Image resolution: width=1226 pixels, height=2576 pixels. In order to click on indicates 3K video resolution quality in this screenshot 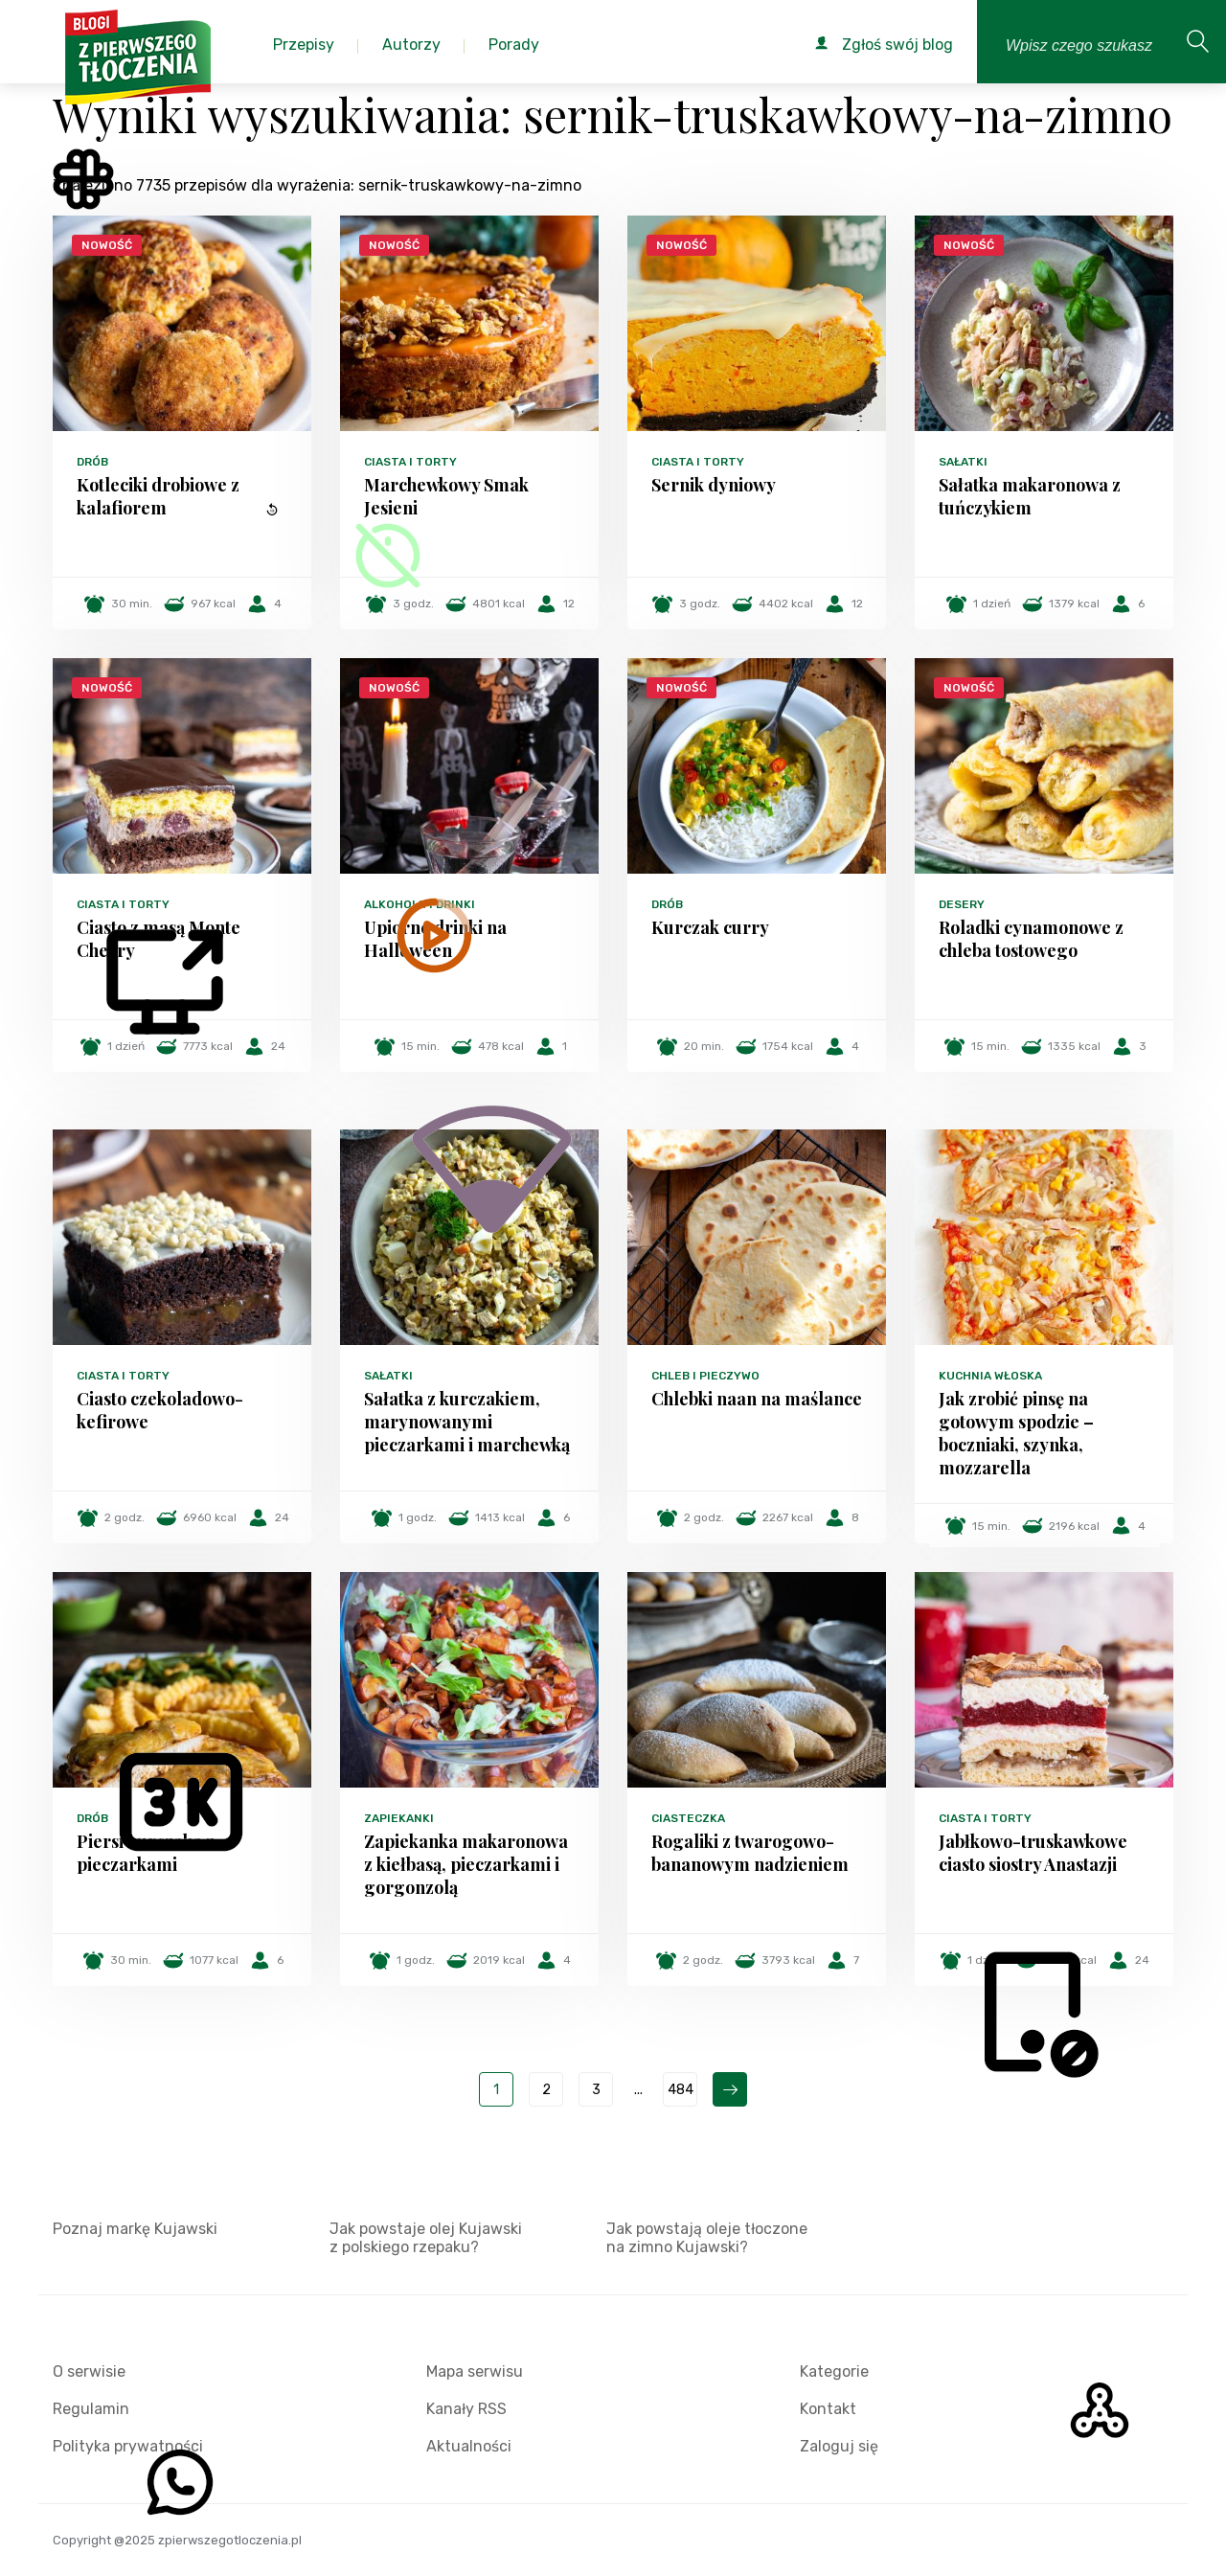, I will do `click(181, 1802)`.